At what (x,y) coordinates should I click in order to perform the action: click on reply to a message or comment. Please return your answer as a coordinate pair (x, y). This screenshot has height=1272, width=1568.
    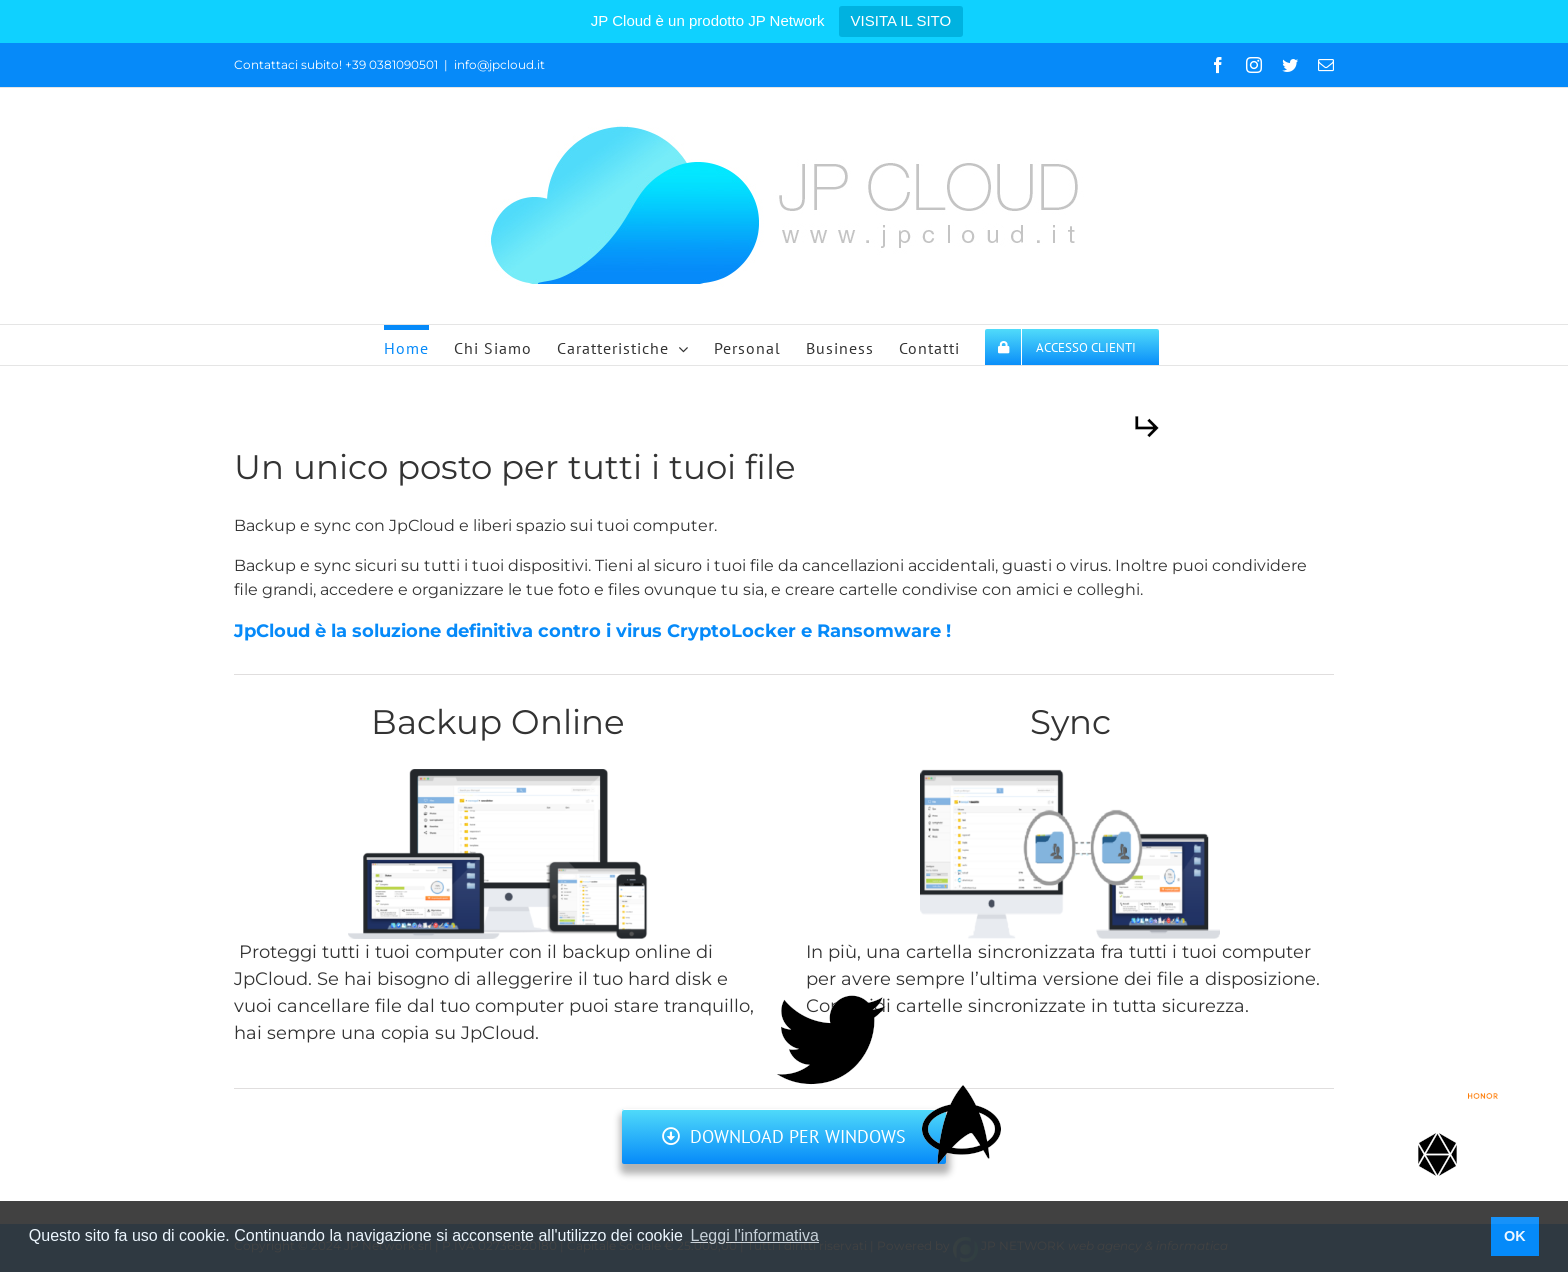
    Looking at the image, I should click on (1145, 426).